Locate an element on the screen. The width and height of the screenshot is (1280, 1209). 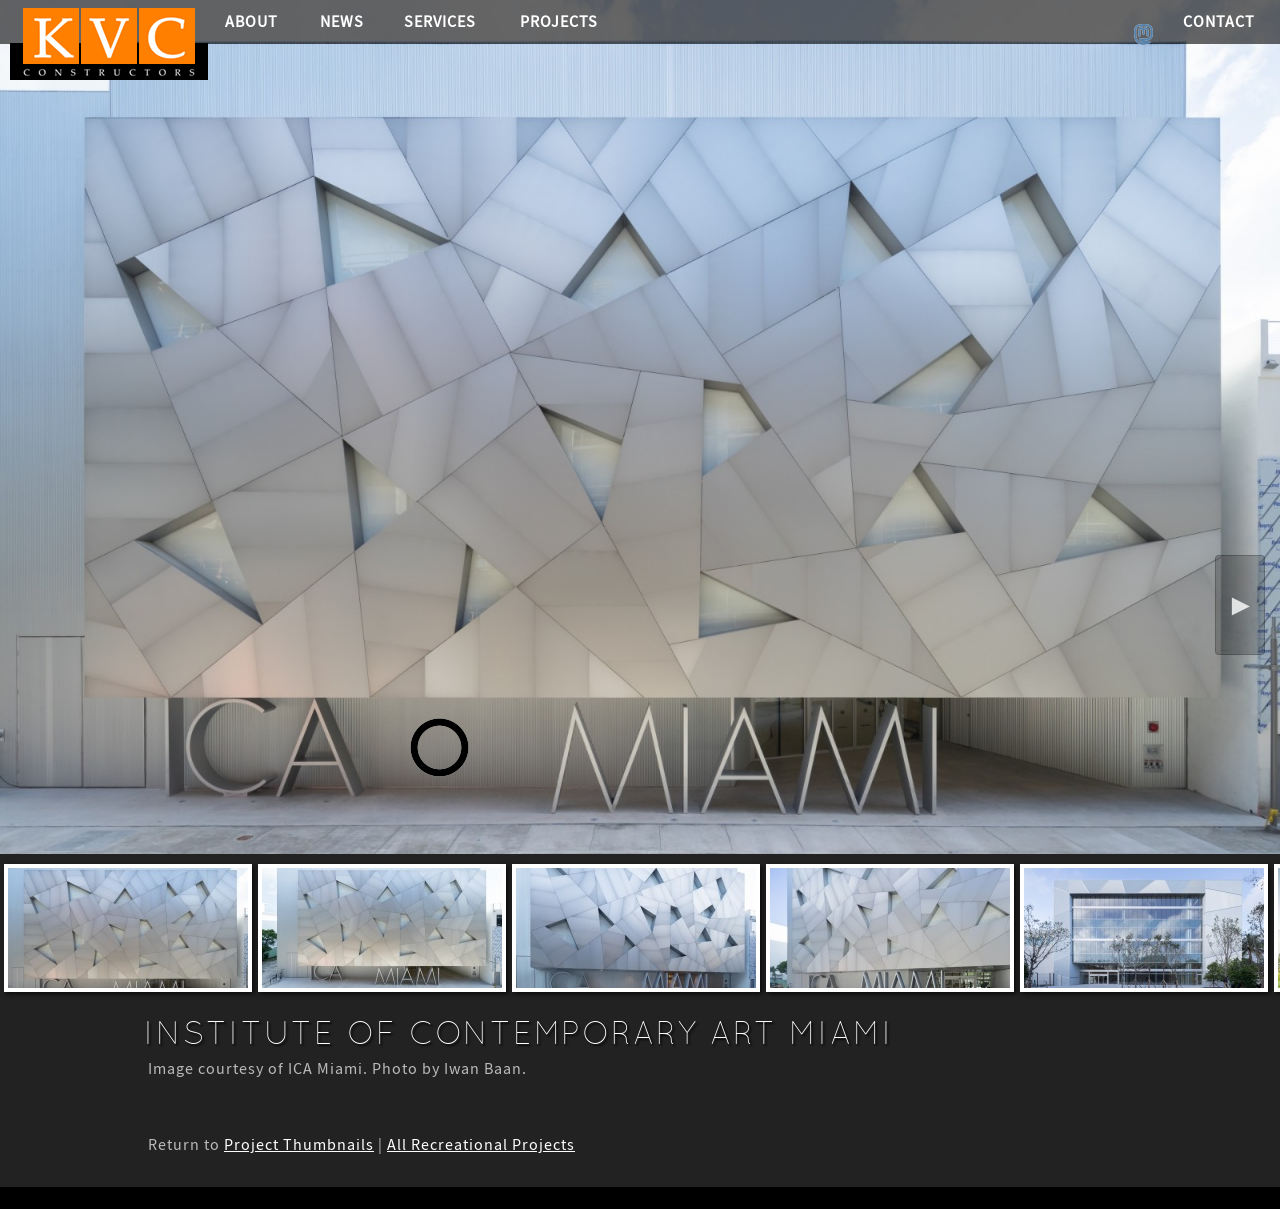
open Mastodon app is located at coordinates (1143, 34).